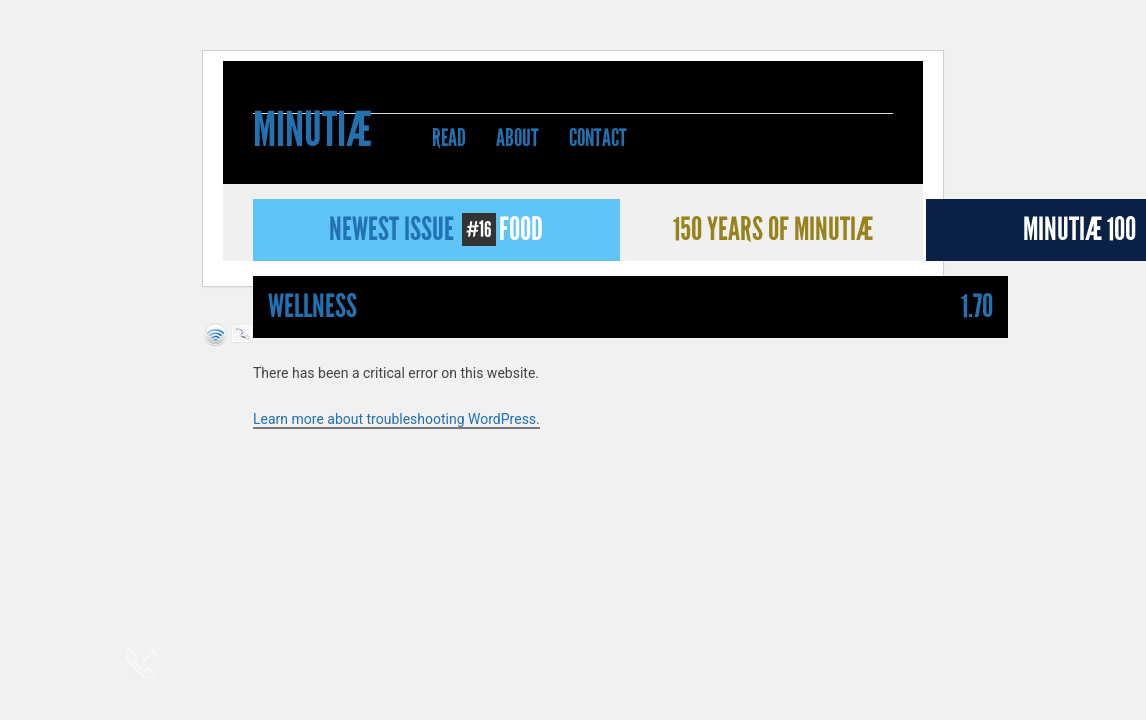  Describe the element at coordinates (215, 334) in the screenshot. I see `open airport utility to manage wireless network settings` at that location.